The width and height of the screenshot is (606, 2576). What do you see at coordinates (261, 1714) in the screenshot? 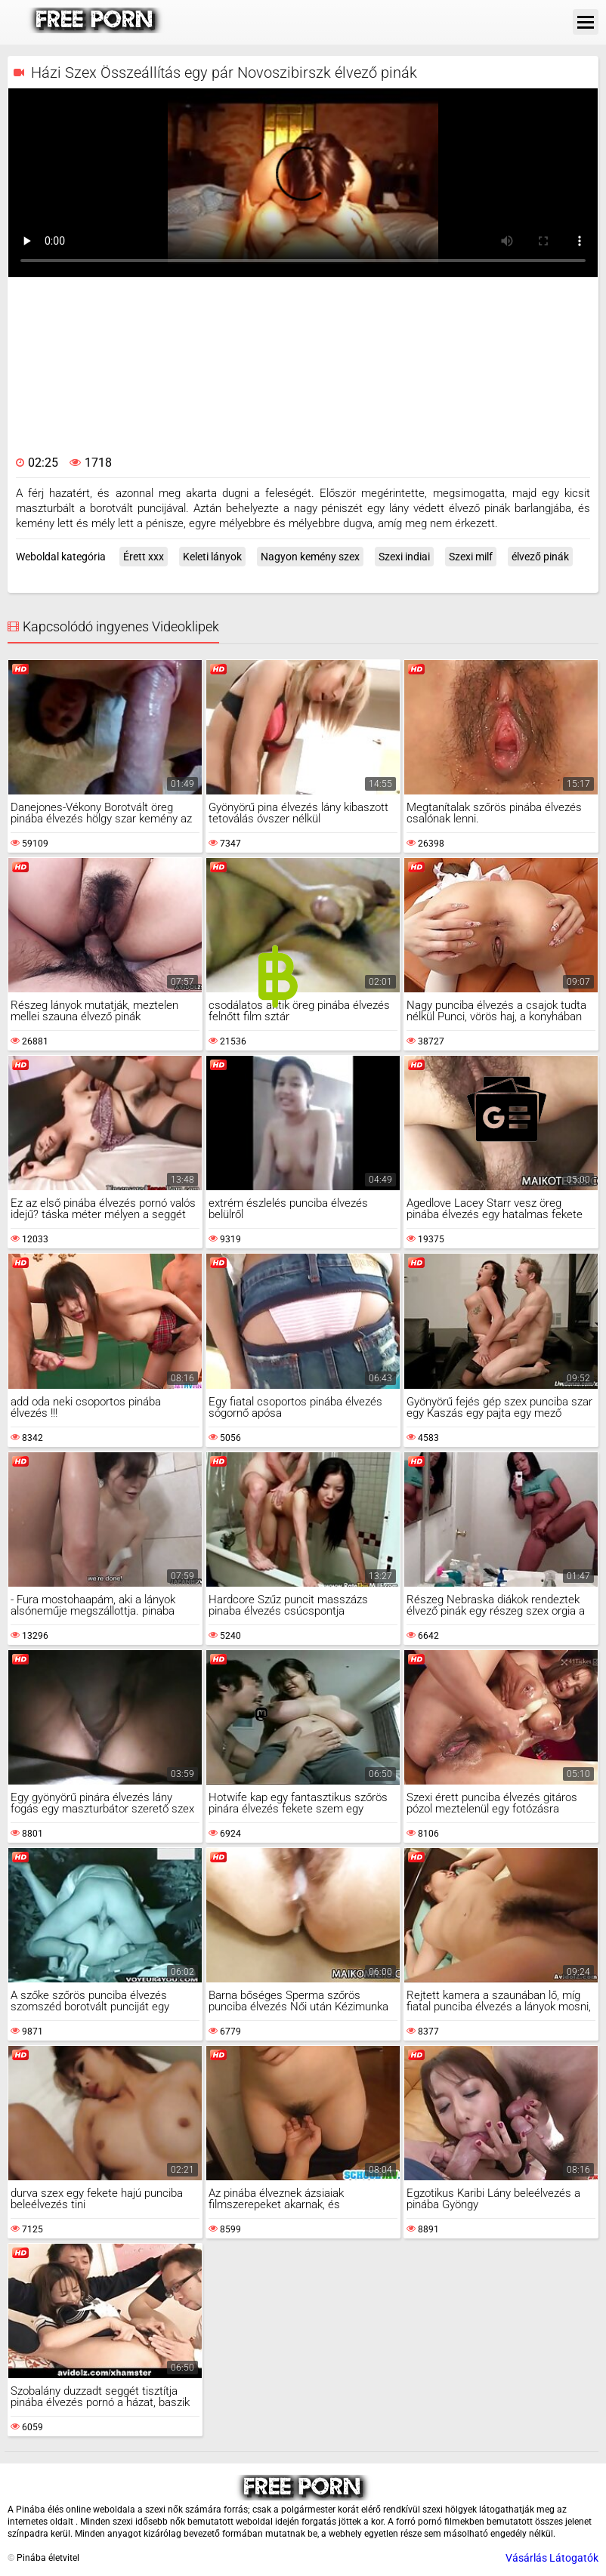
I see `open mastodon app` at bounding box center [261, 1714].